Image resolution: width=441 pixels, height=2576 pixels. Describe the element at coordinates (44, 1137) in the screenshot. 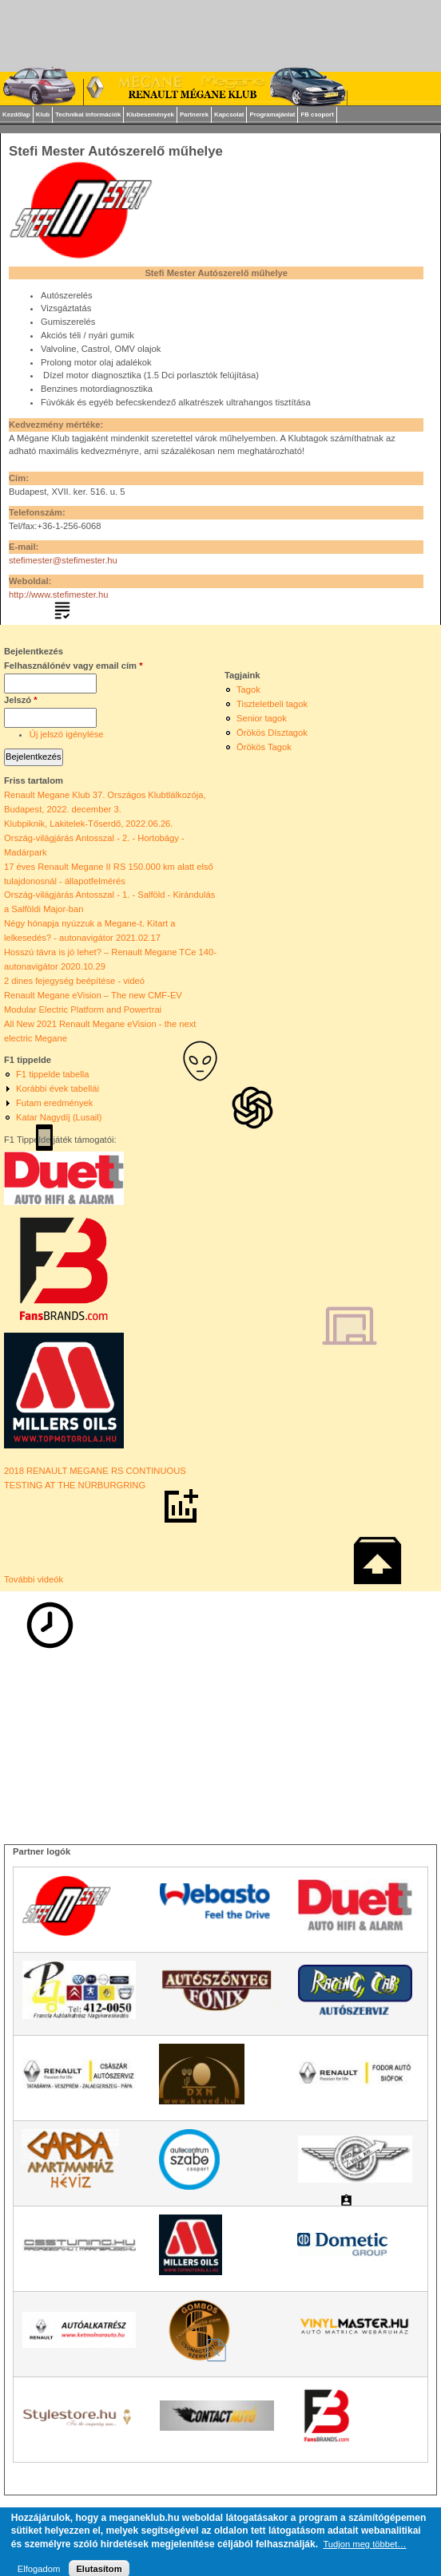

I see `indicates mobile device or smartphone view` at that location.